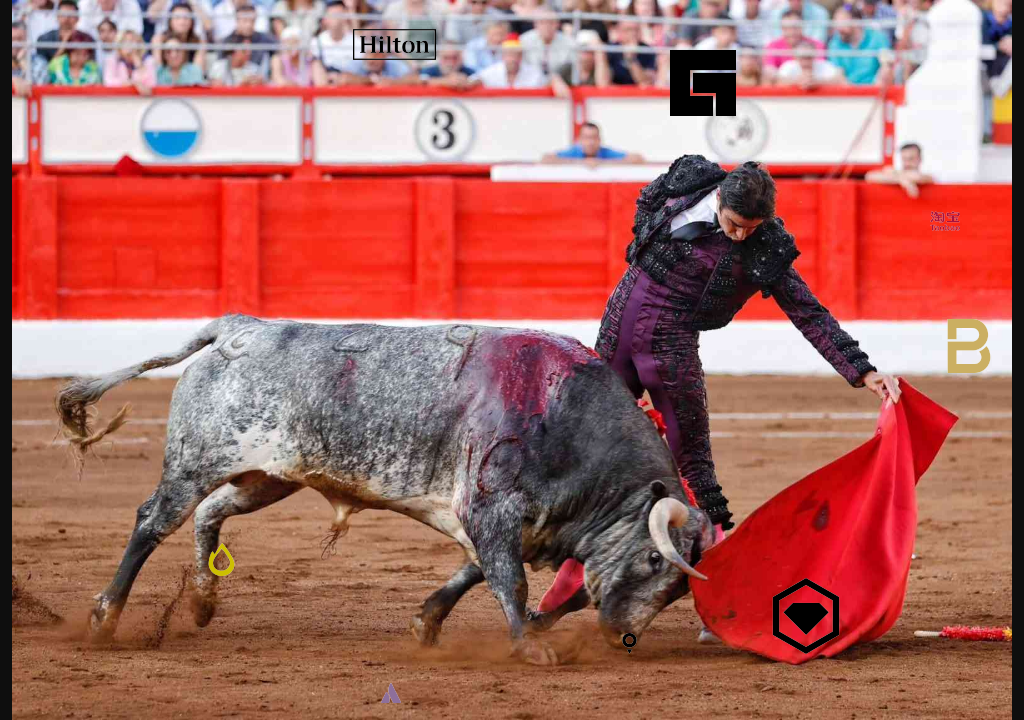 The height and width of the screenshot is (720, 1024). Describe the element at coordinates (806, 616) in the screenshot. I see `visit the RubyGems package repository` at that location.